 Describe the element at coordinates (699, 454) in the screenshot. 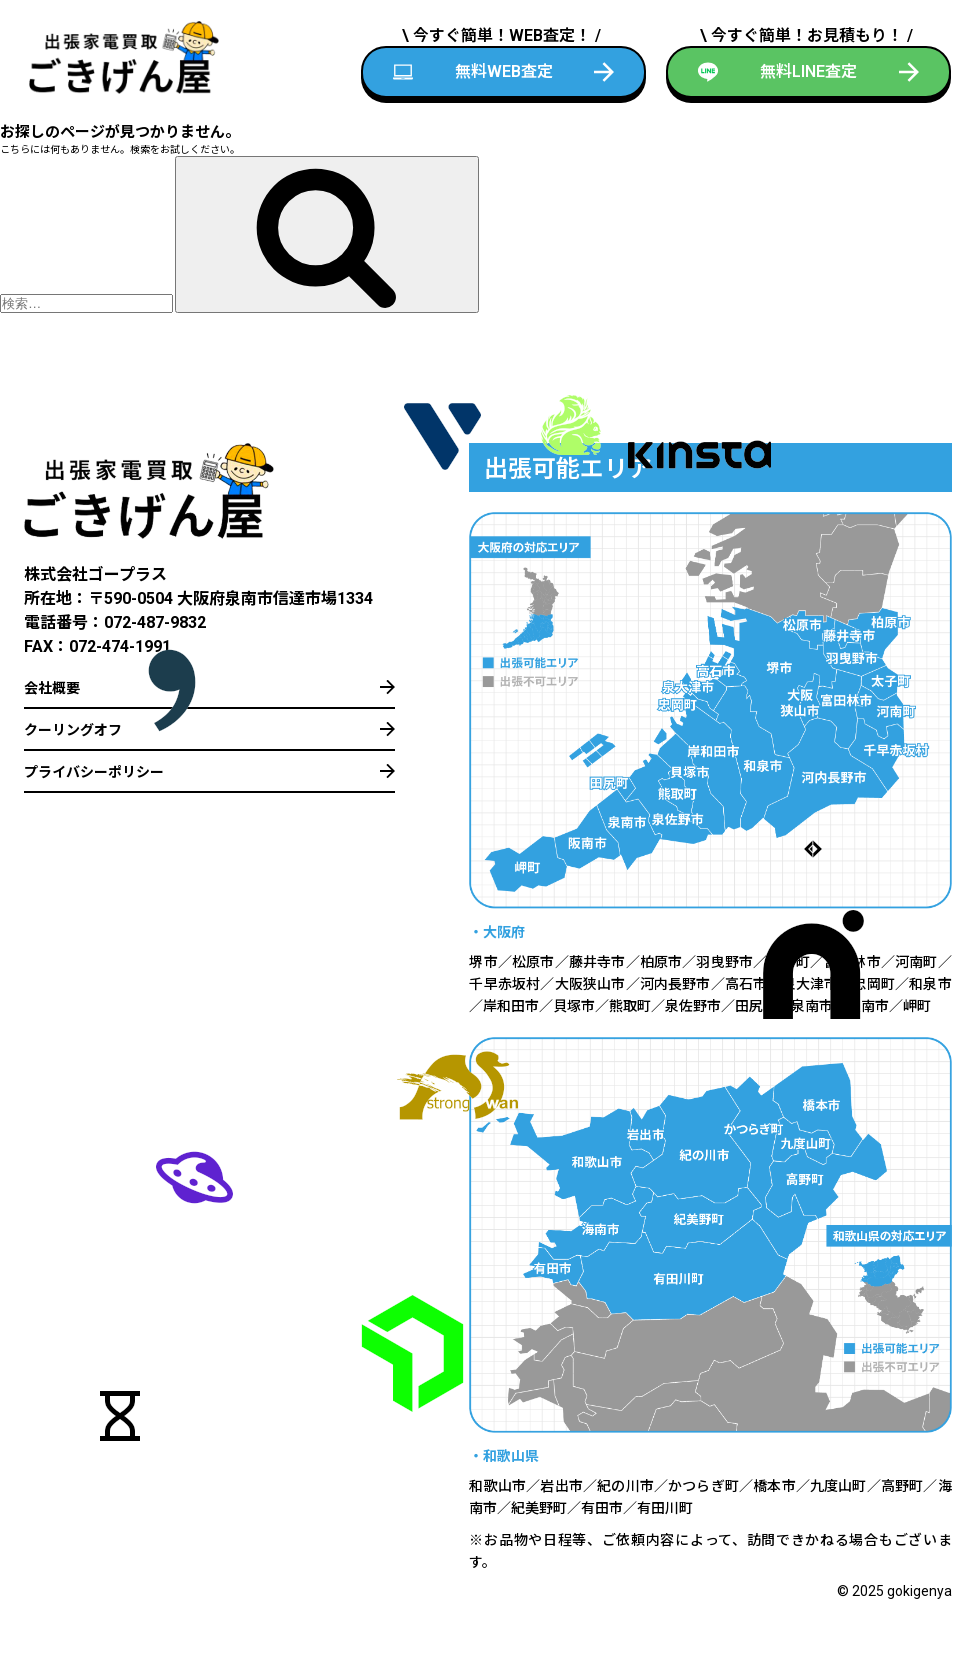

I see `Kinsta web hosting service logo` at that location.